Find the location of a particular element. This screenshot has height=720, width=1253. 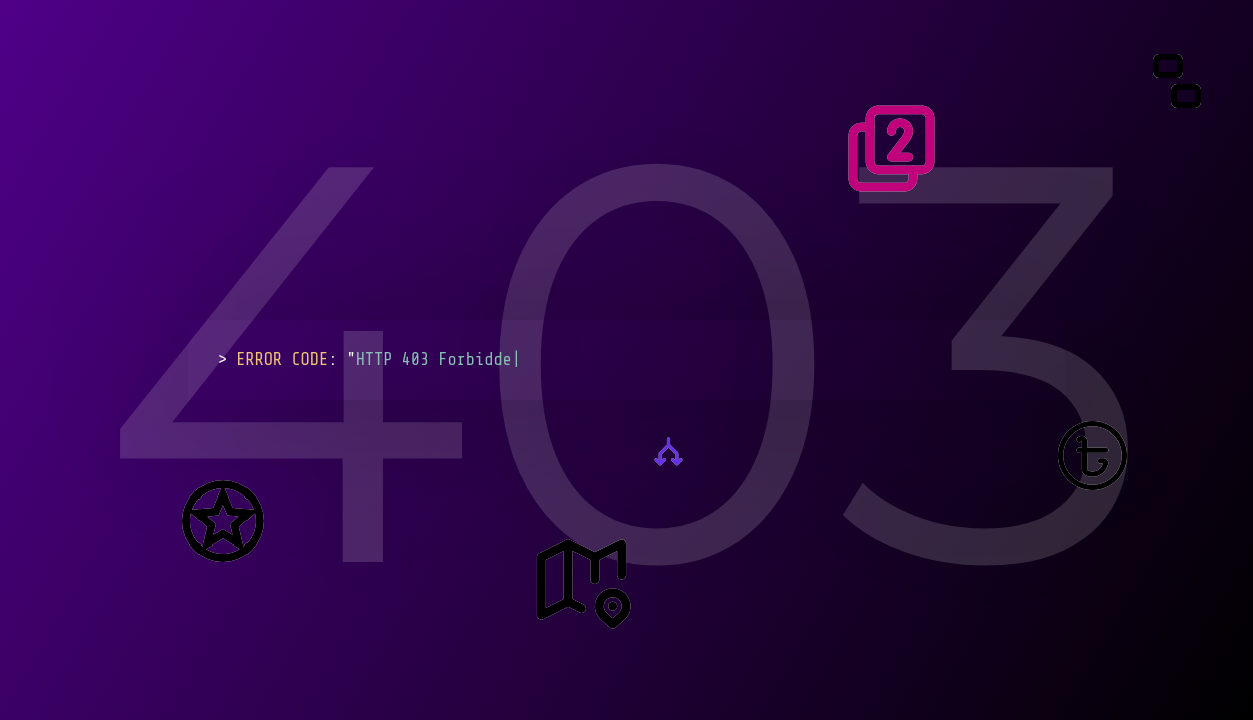

view amount in bangladeshi taka is located at coordinates (1092, 455).